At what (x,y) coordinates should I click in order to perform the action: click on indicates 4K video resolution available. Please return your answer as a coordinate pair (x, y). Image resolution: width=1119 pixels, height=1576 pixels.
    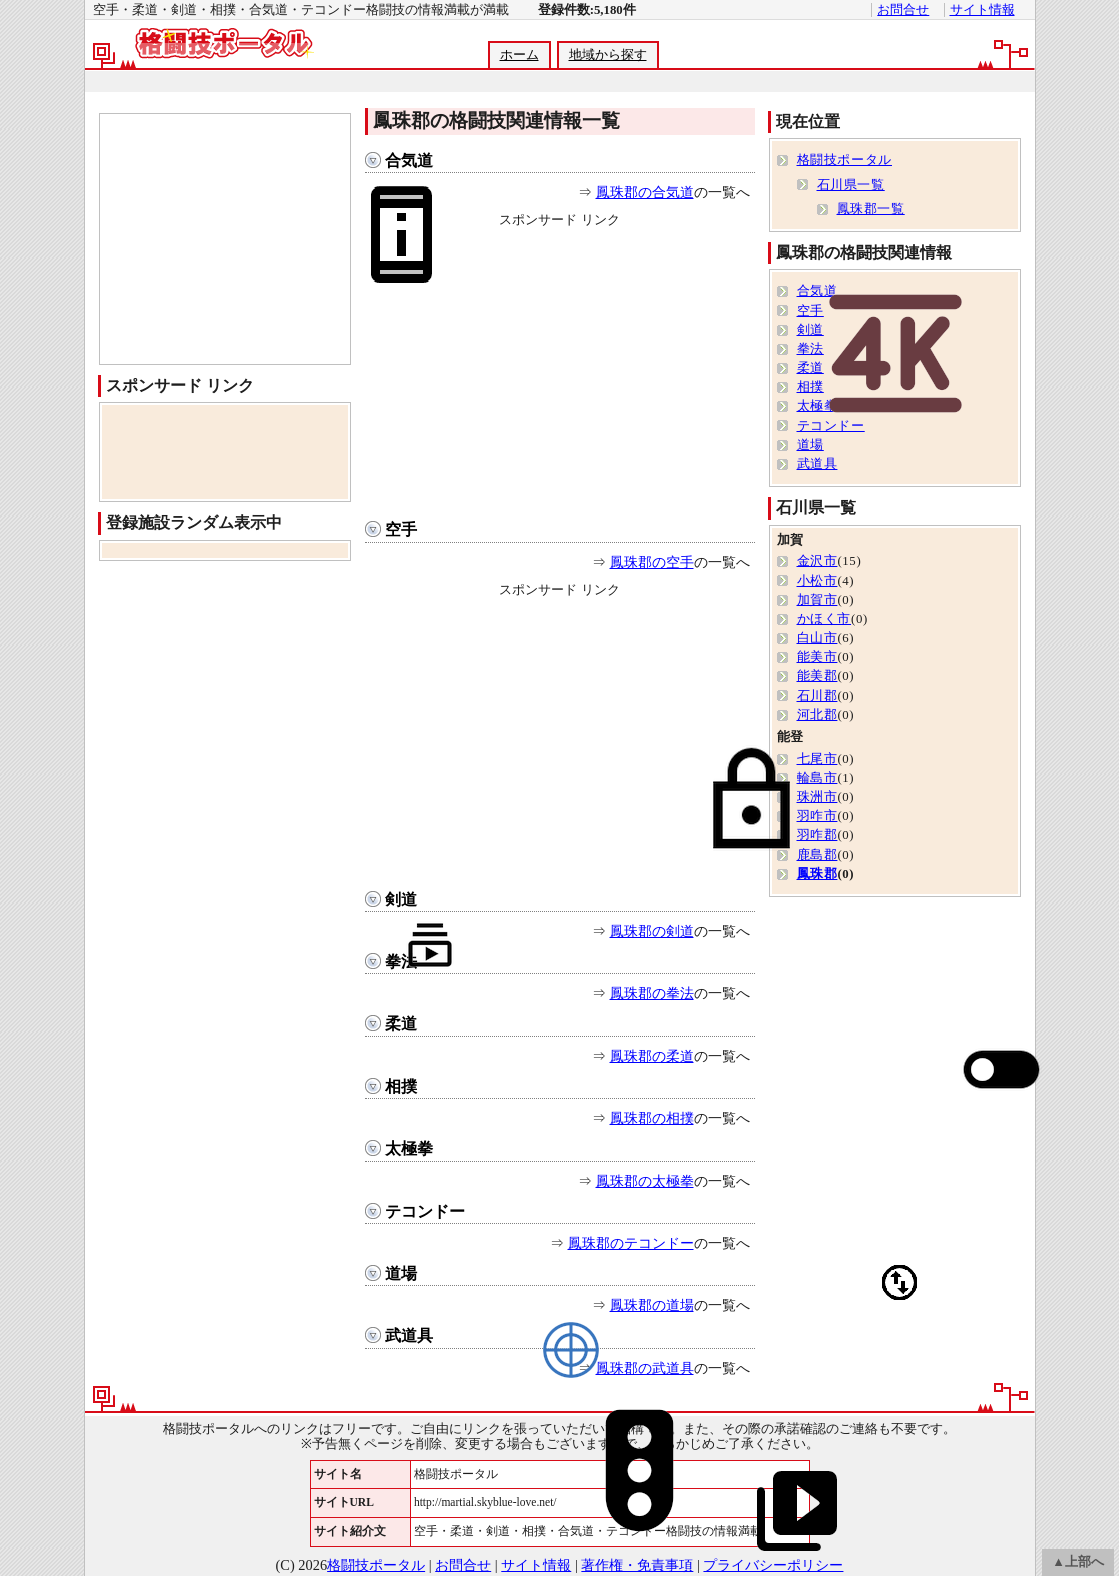
    Looking at the image, I should click on (895, 353).